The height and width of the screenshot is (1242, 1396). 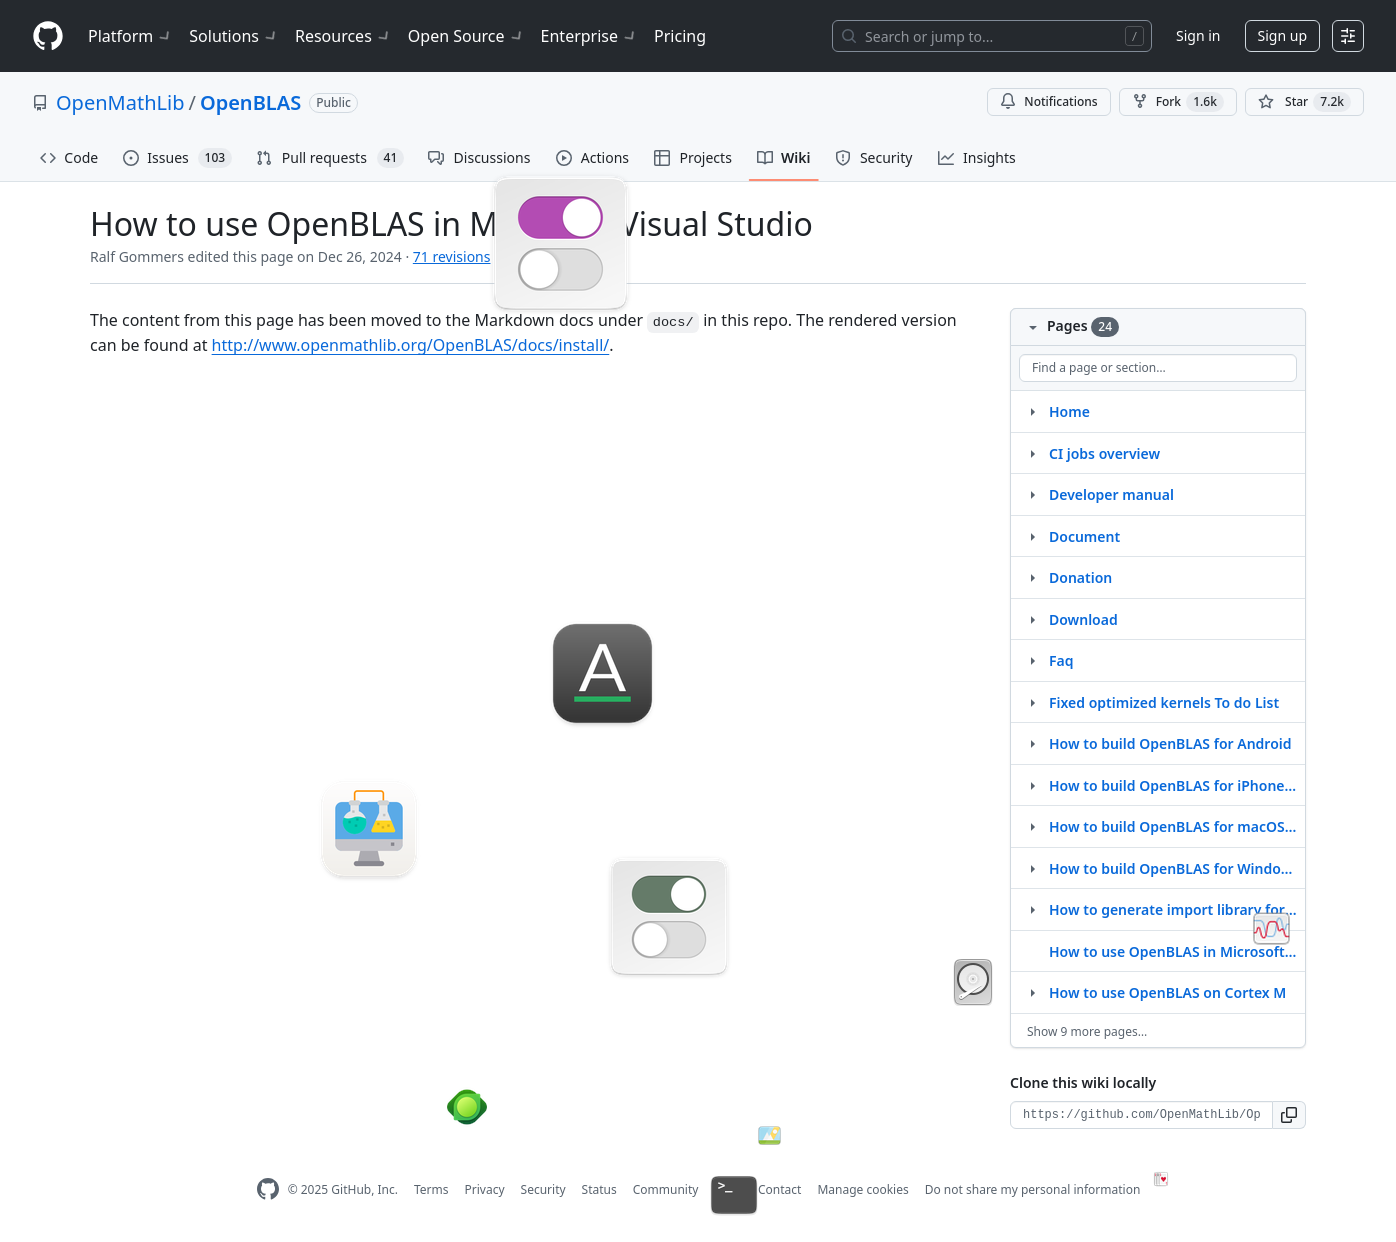 I want to click on open the disk management utility, so click(x=973, y=982).